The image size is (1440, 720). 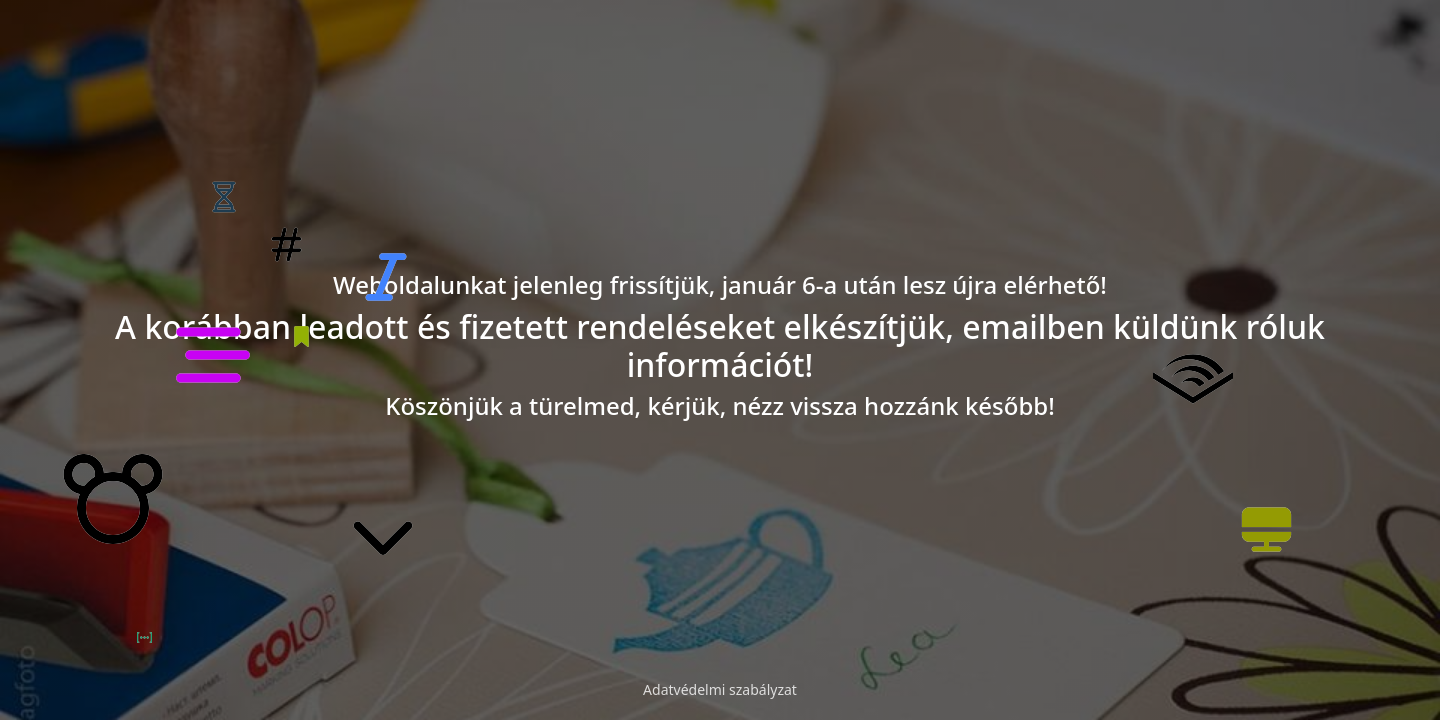 What do you see at coordinates (301, 336) in the screenshot?
I see `indicates a saved or bookmarked item` at bounding box center [301, 336].